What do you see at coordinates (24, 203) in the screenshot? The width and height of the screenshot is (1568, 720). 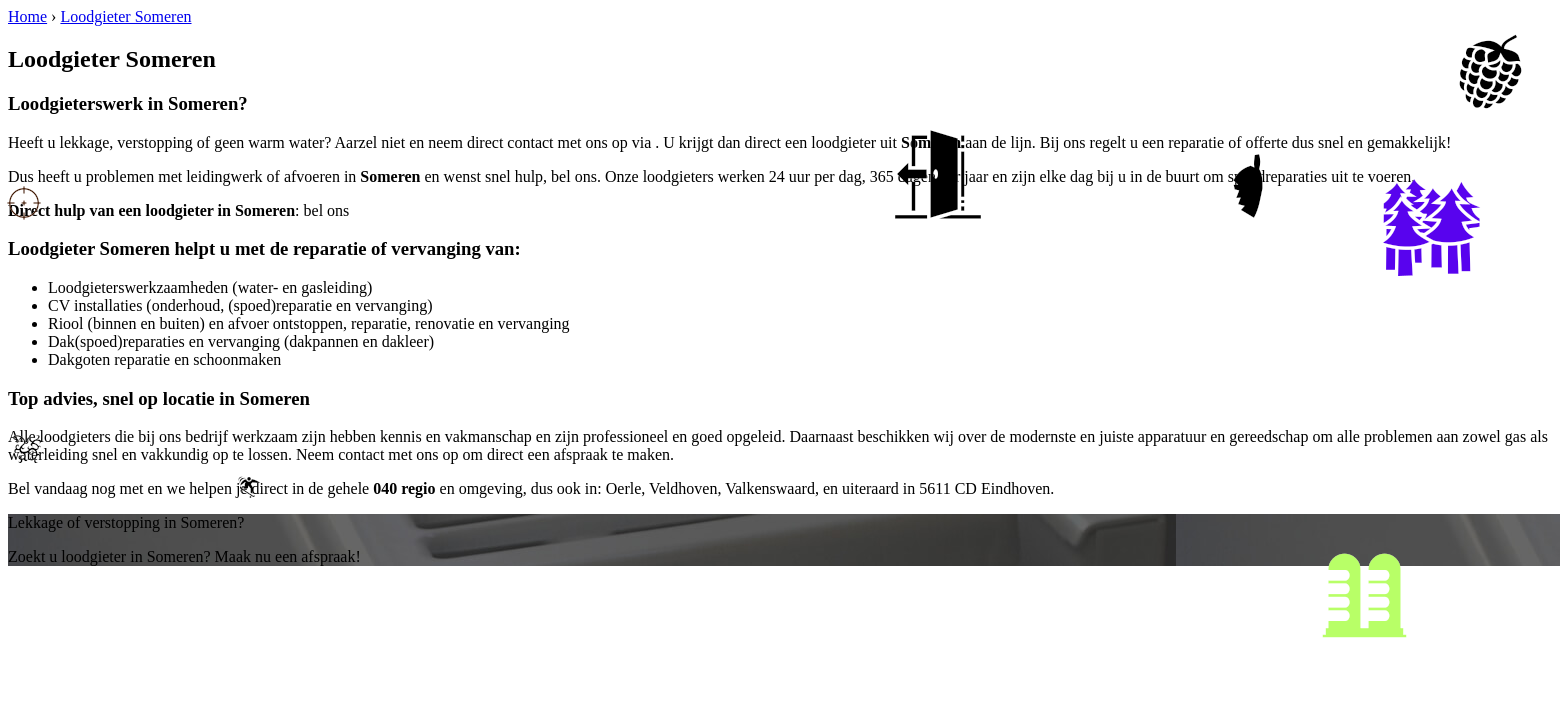 I see `aim or target an object in a game` at bounding box center [24, 203].